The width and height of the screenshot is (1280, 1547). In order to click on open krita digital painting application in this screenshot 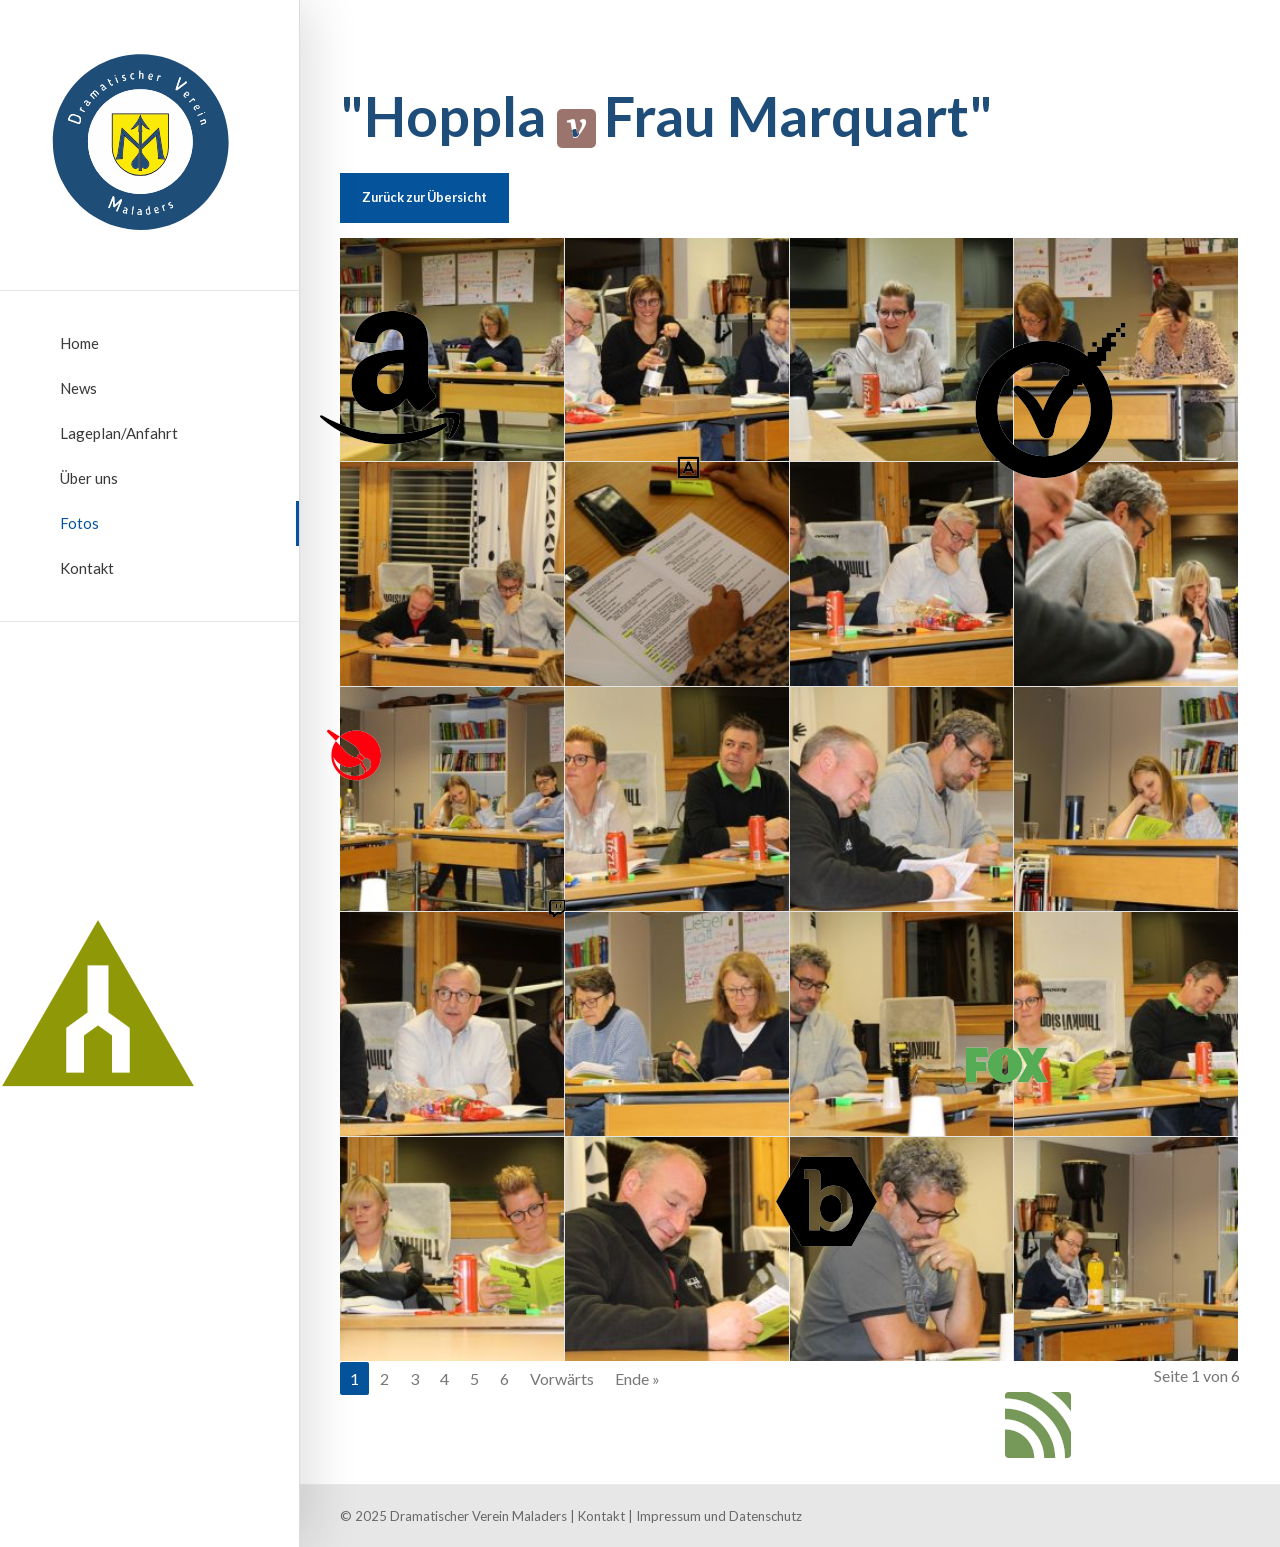, I will do `click(354, 755)`.